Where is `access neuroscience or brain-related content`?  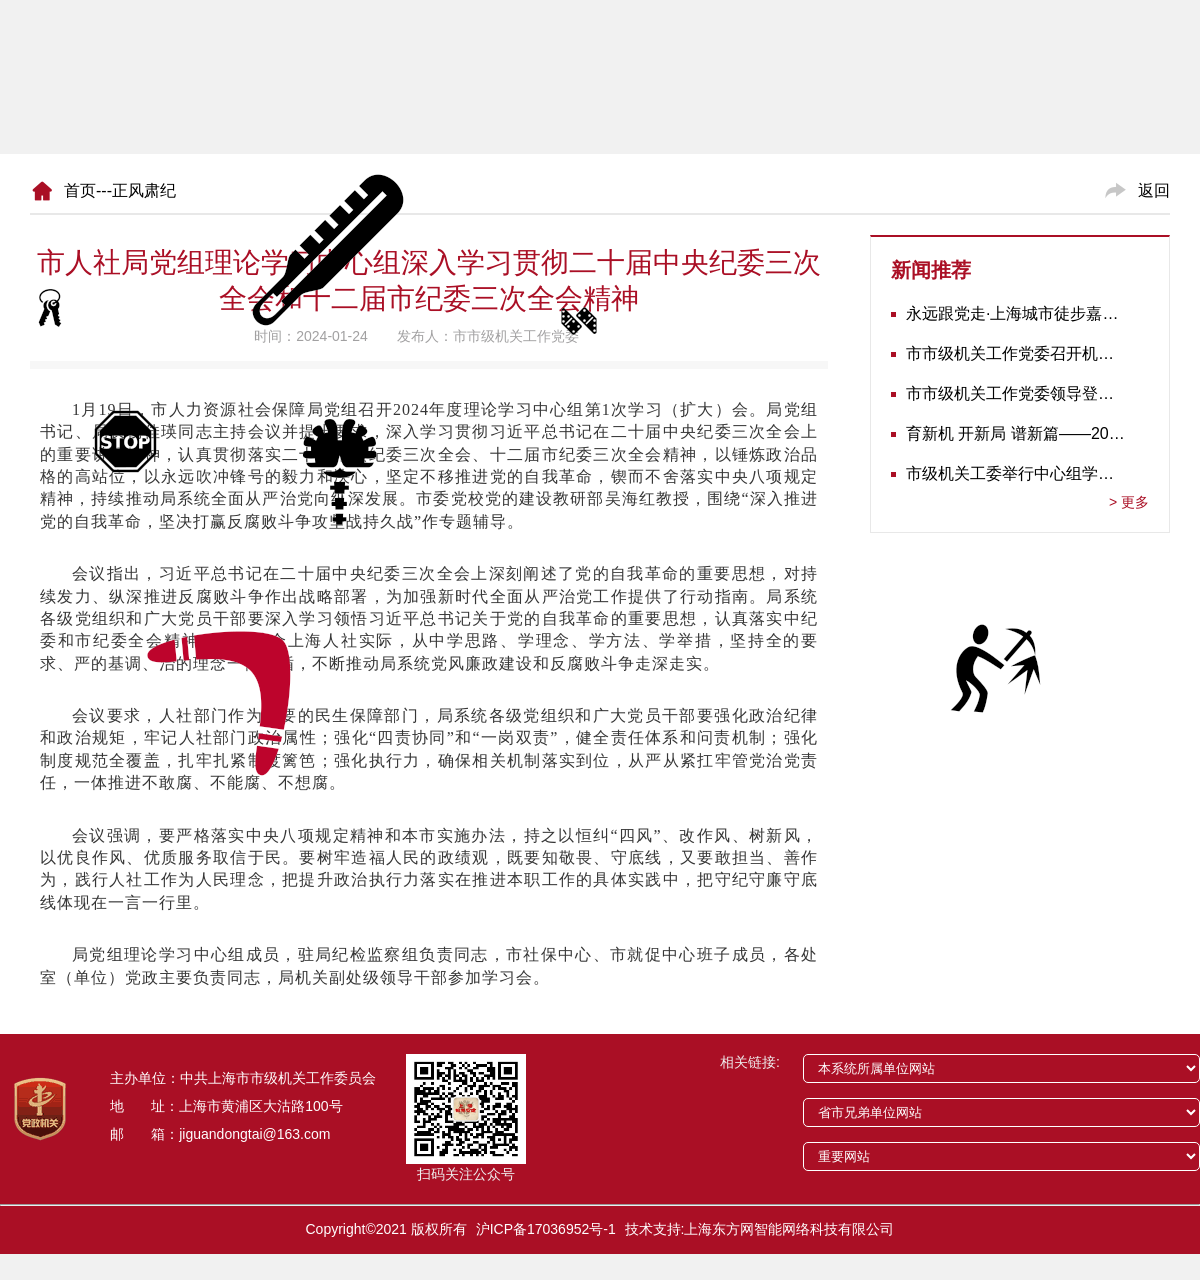
access neuroscience or brain-related content is located at coordinates (340, 472).